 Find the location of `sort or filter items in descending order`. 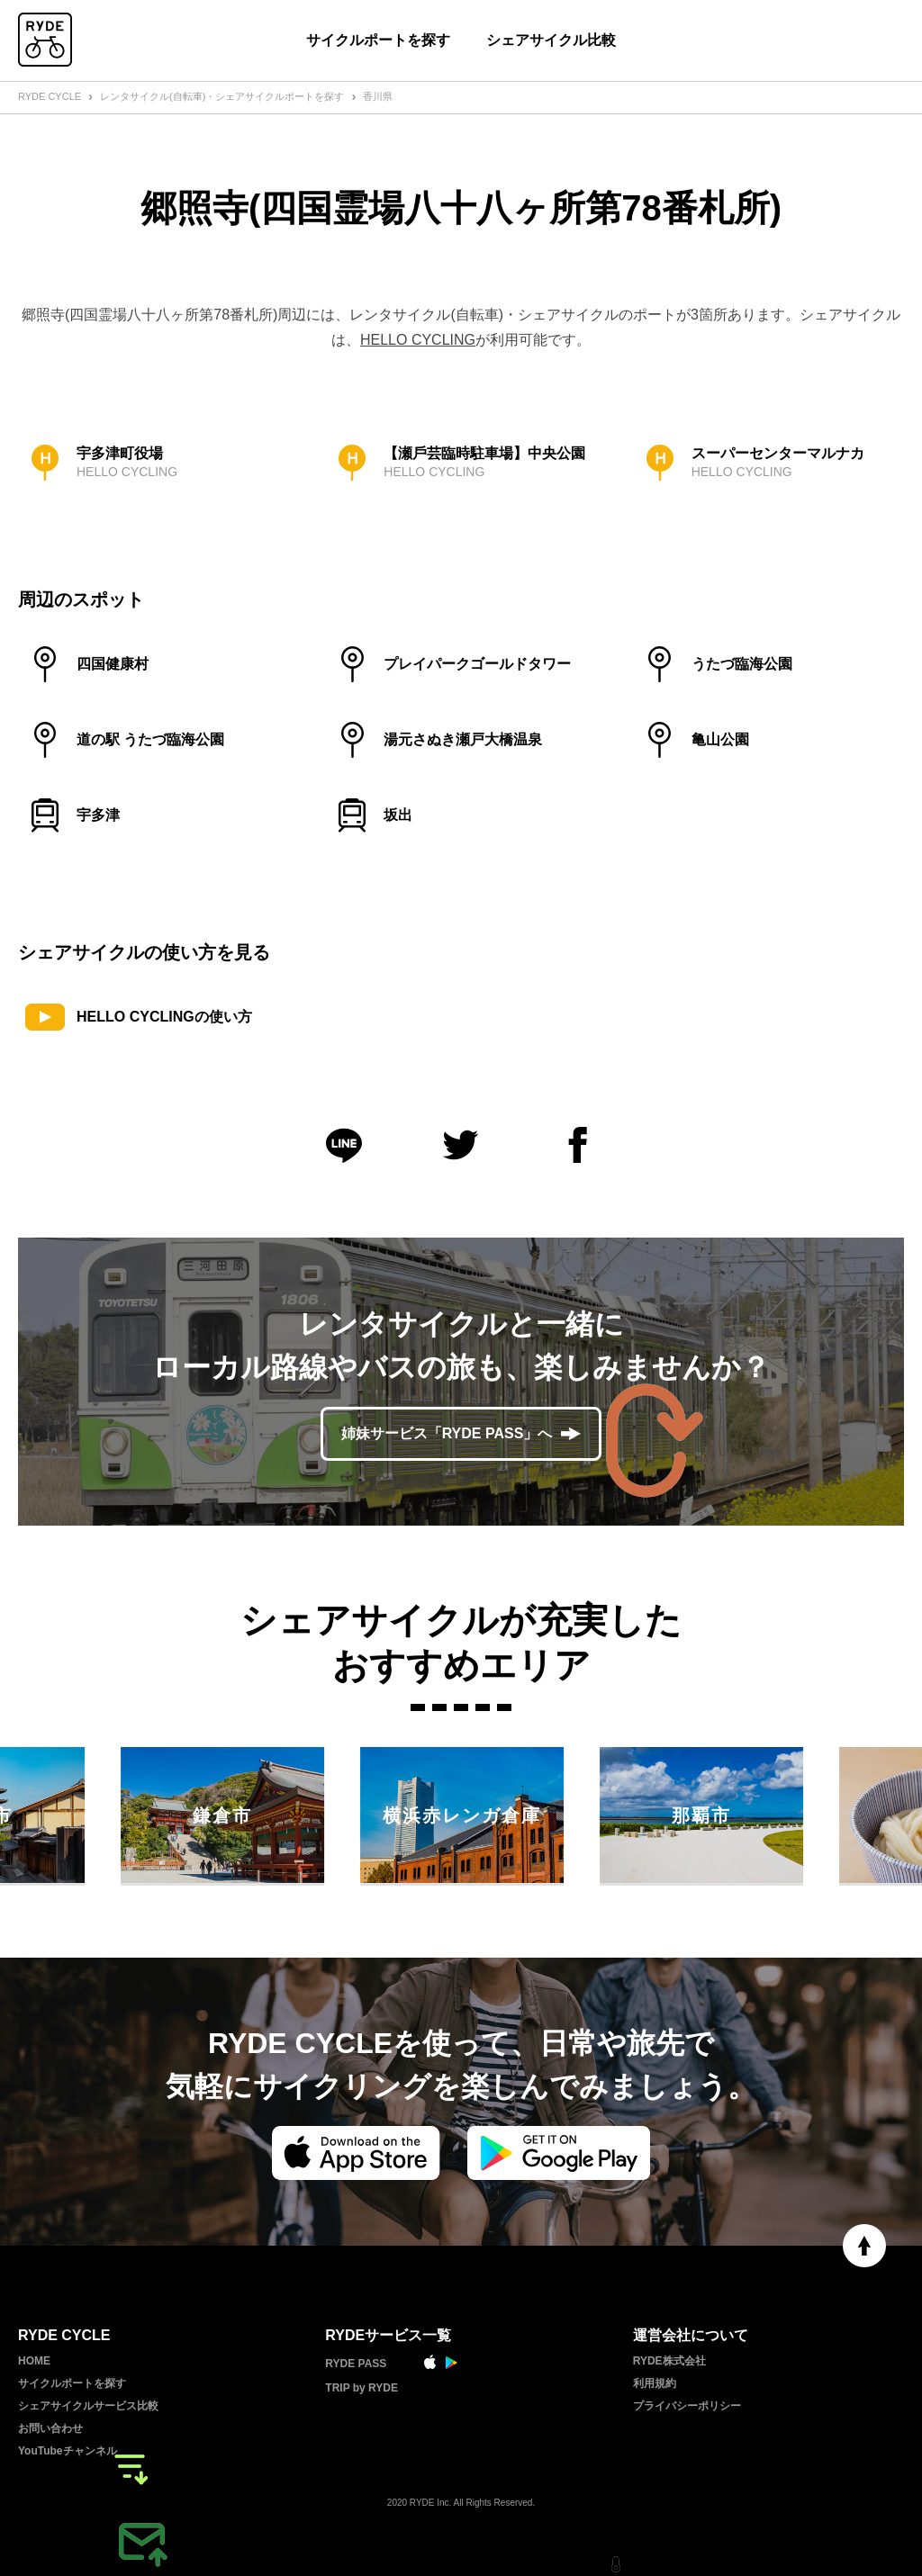

sort or filter items in descending order is located at coordinates (130, 2466).